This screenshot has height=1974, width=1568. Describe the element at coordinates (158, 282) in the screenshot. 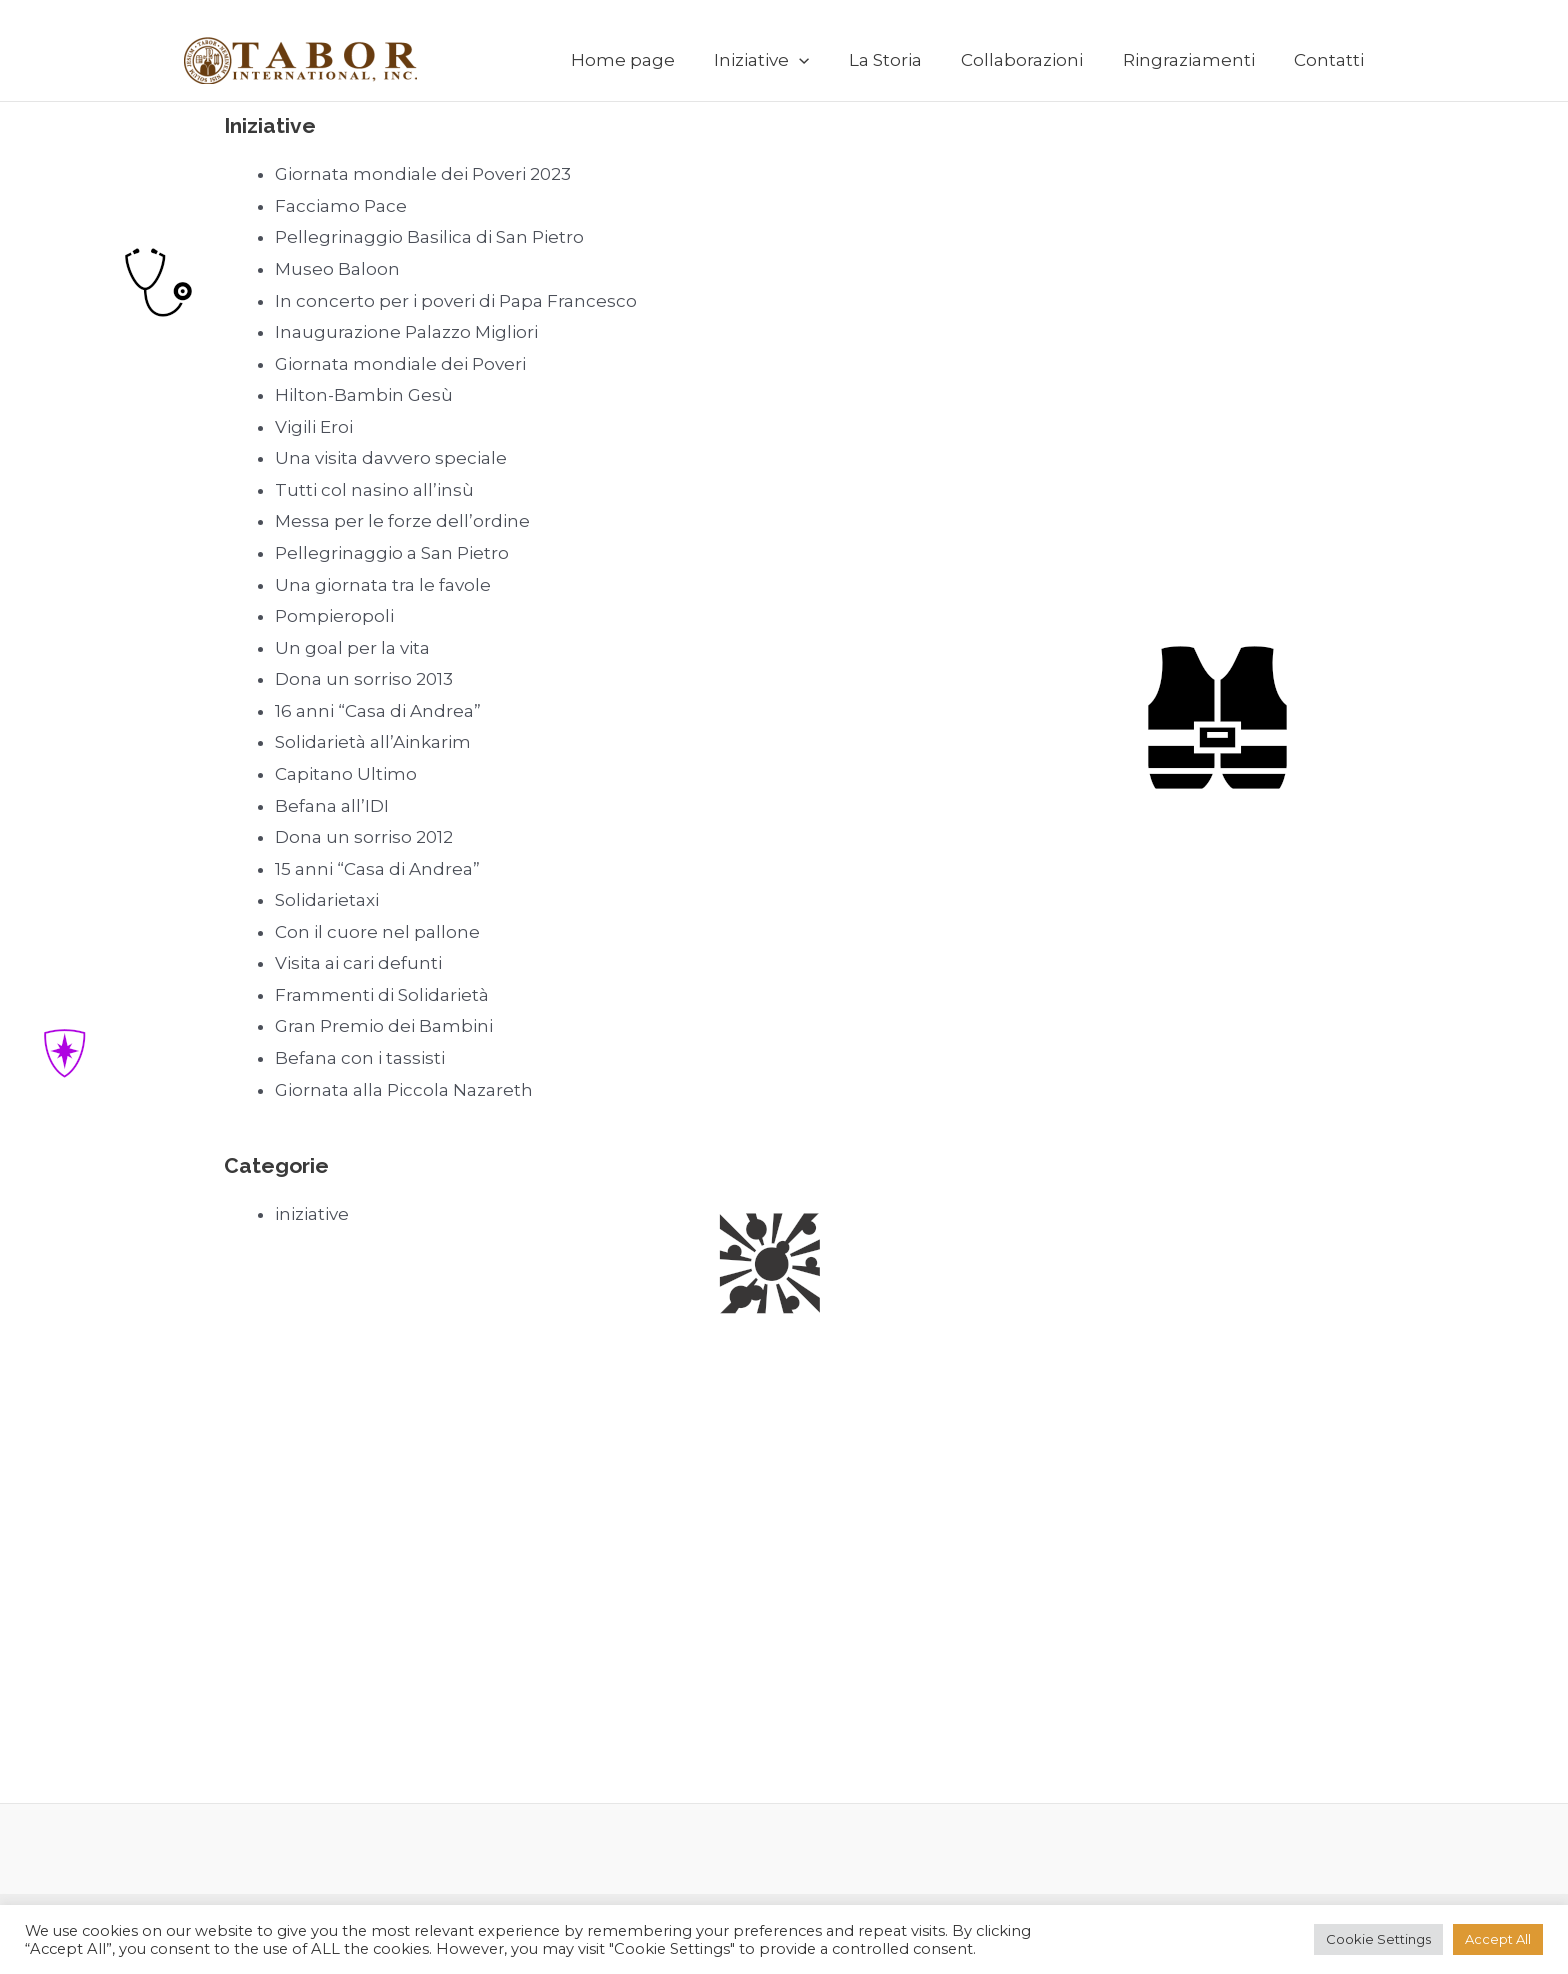

I see `access health or medical features` at that location.